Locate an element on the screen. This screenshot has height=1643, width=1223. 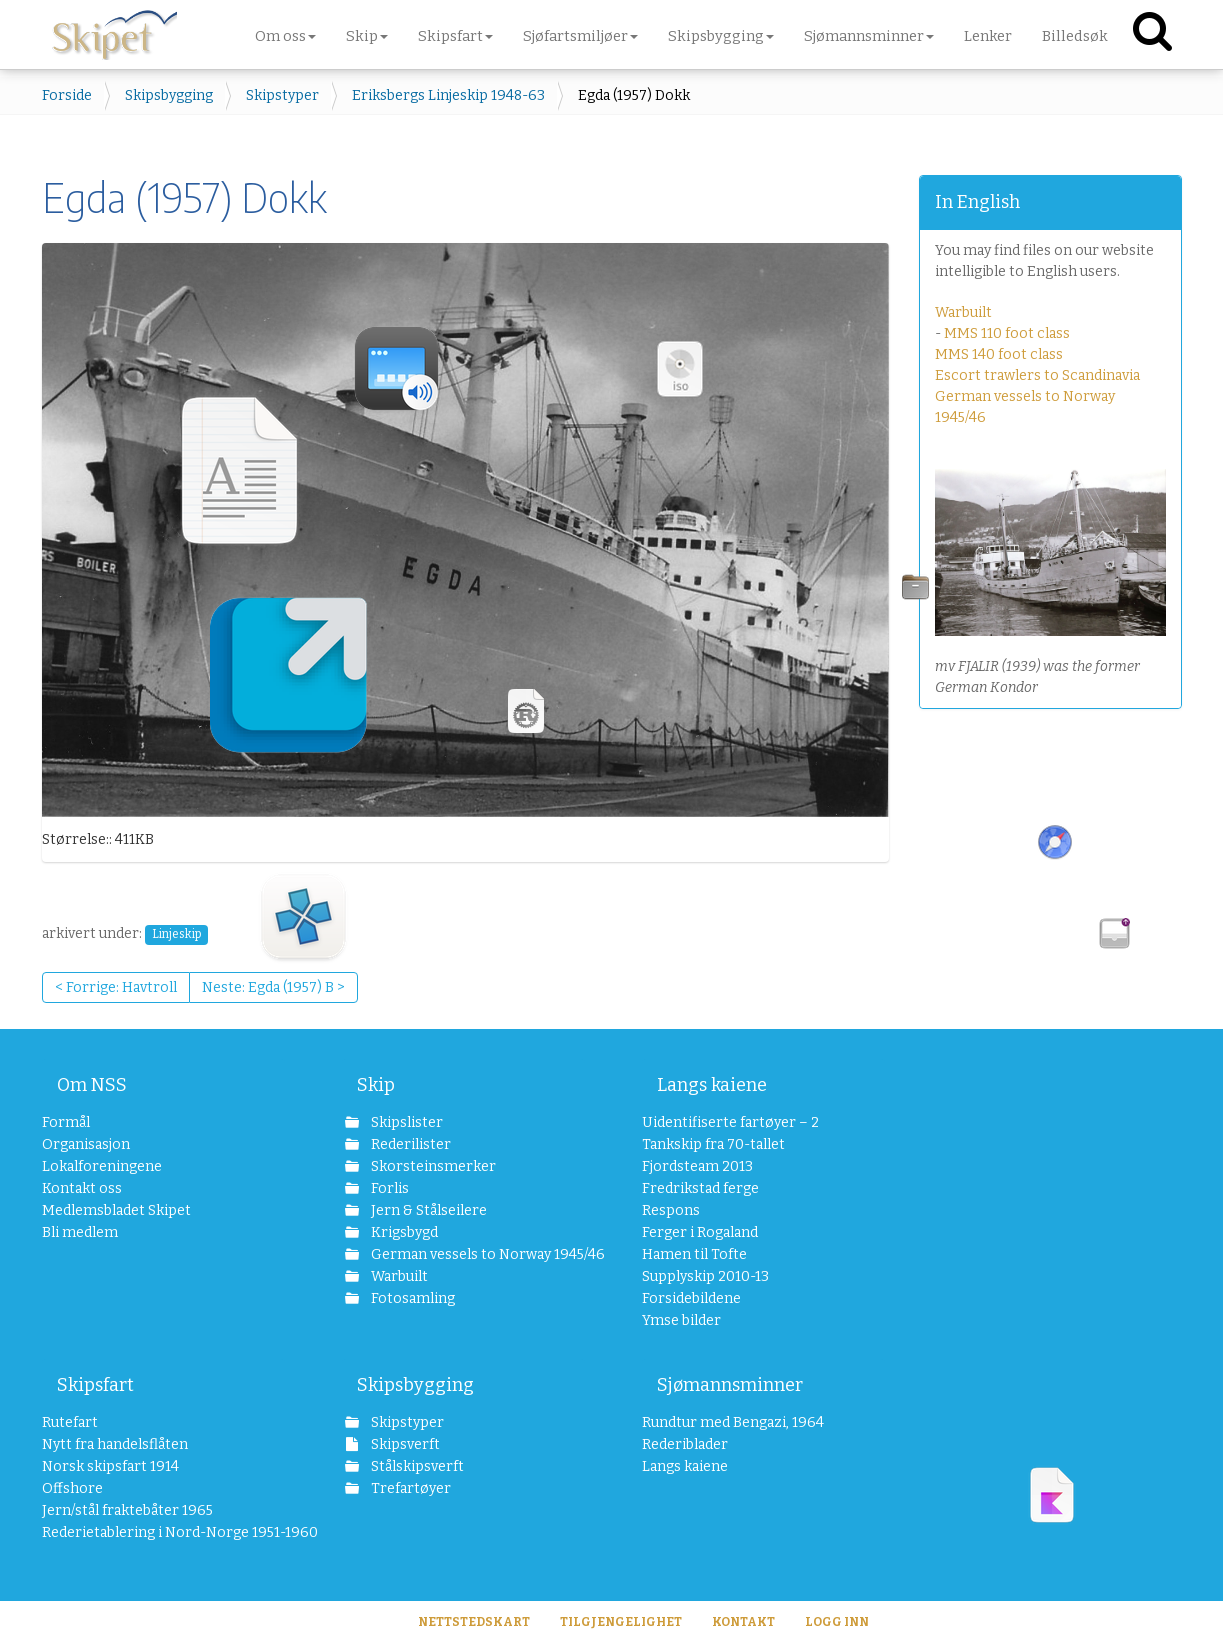
launch ppsspp psp emulator is located at coordinates (303, 916).